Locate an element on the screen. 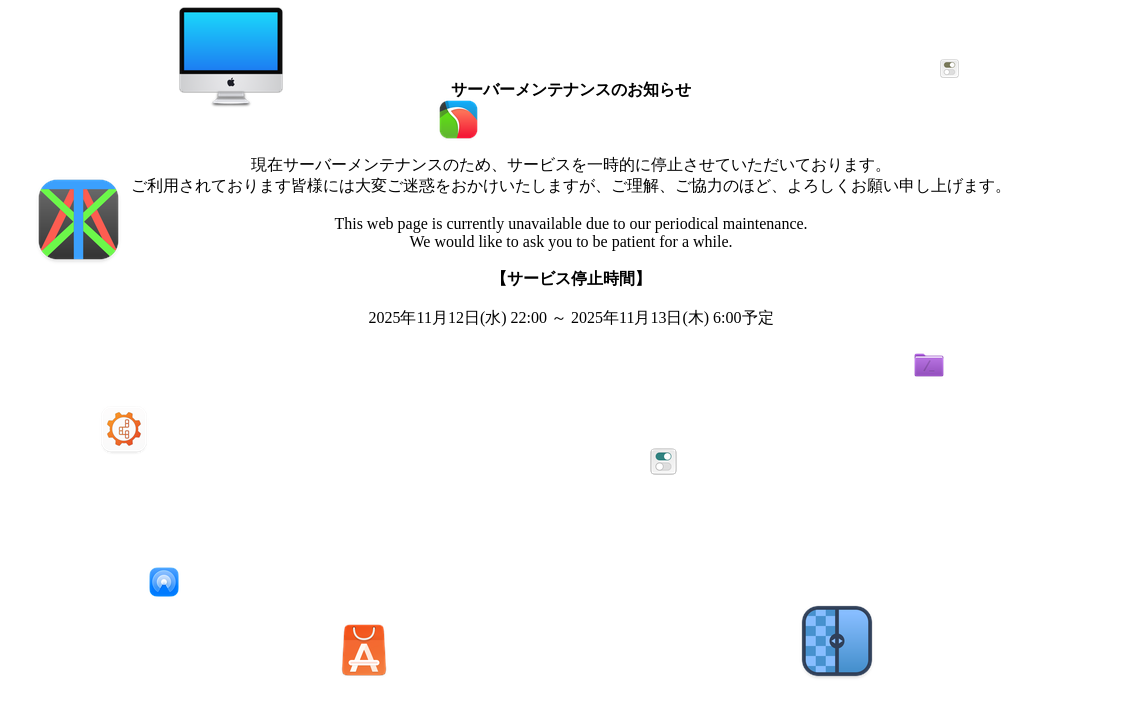 The width and height of the screenshot is (1142, 720). open reaper digital audio workstation is located at coordinates (458, 119).